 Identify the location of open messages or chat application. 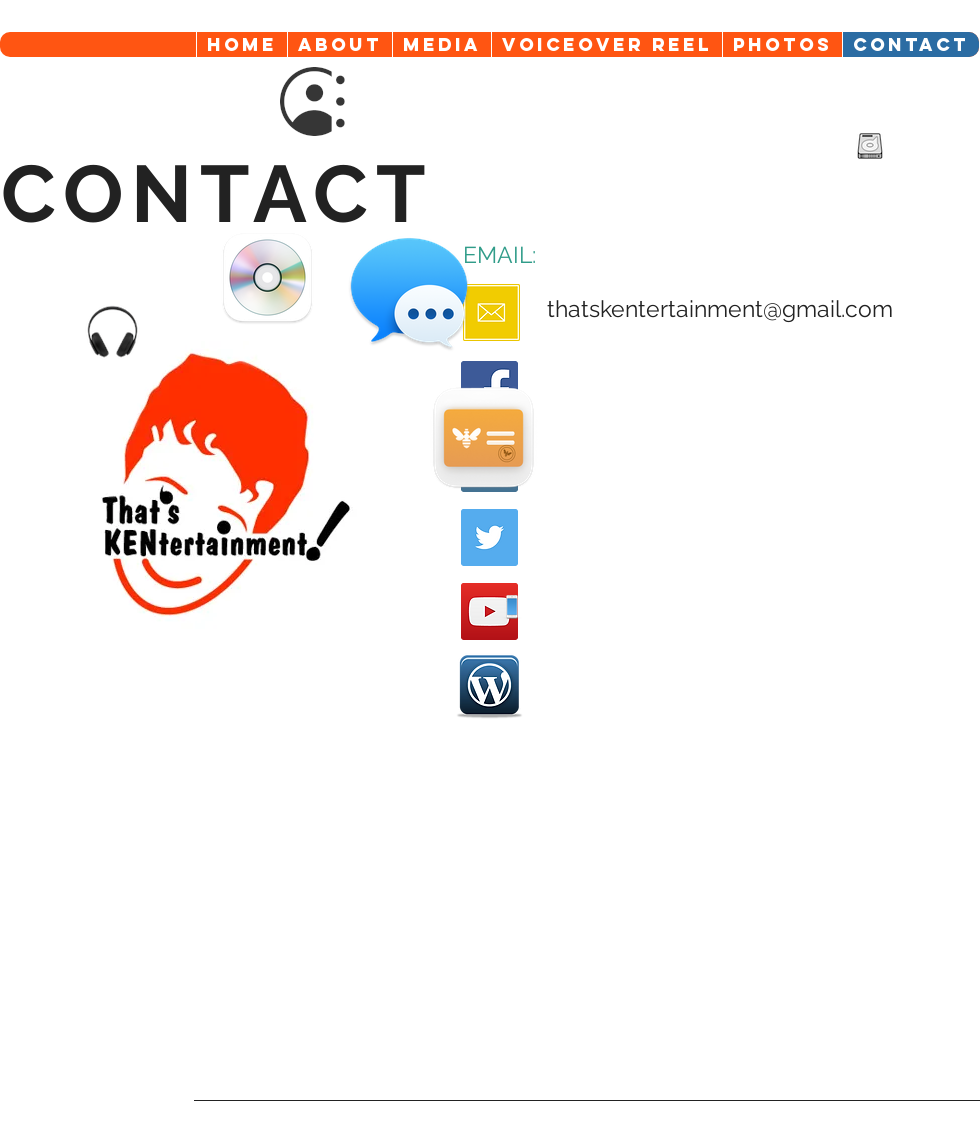
(409, 291).